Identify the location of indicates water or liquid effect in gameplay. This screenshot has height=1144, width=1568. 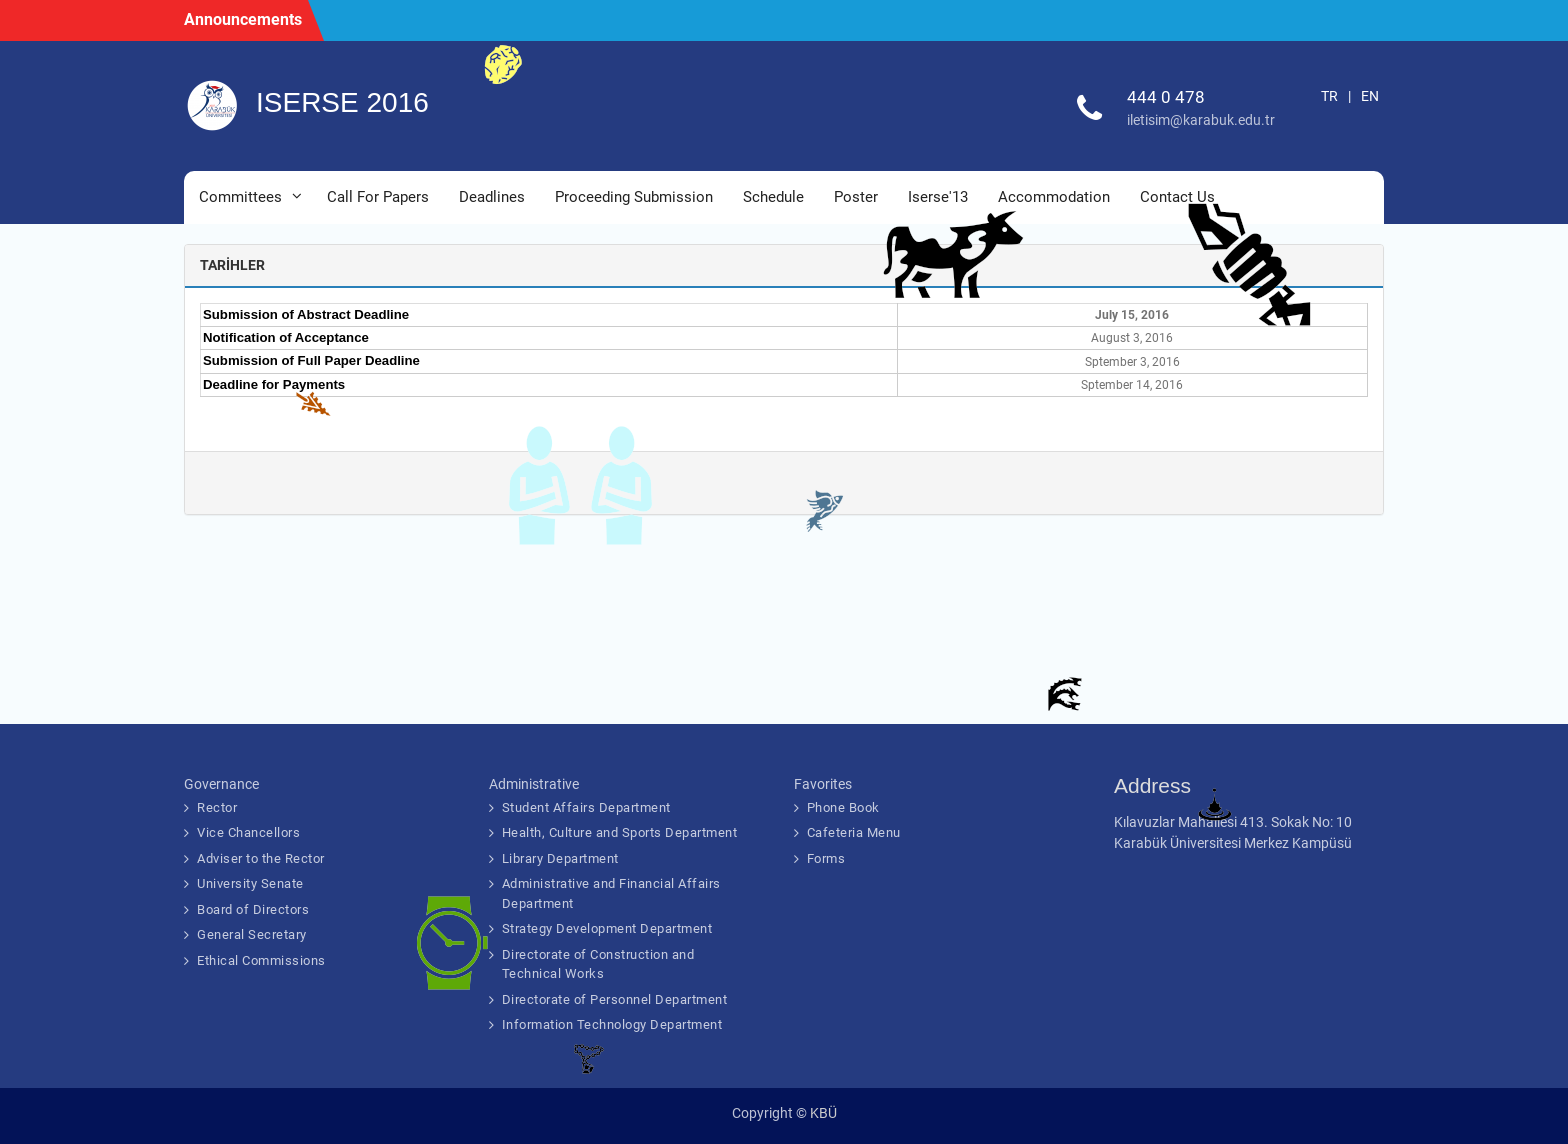
(1215, 805).